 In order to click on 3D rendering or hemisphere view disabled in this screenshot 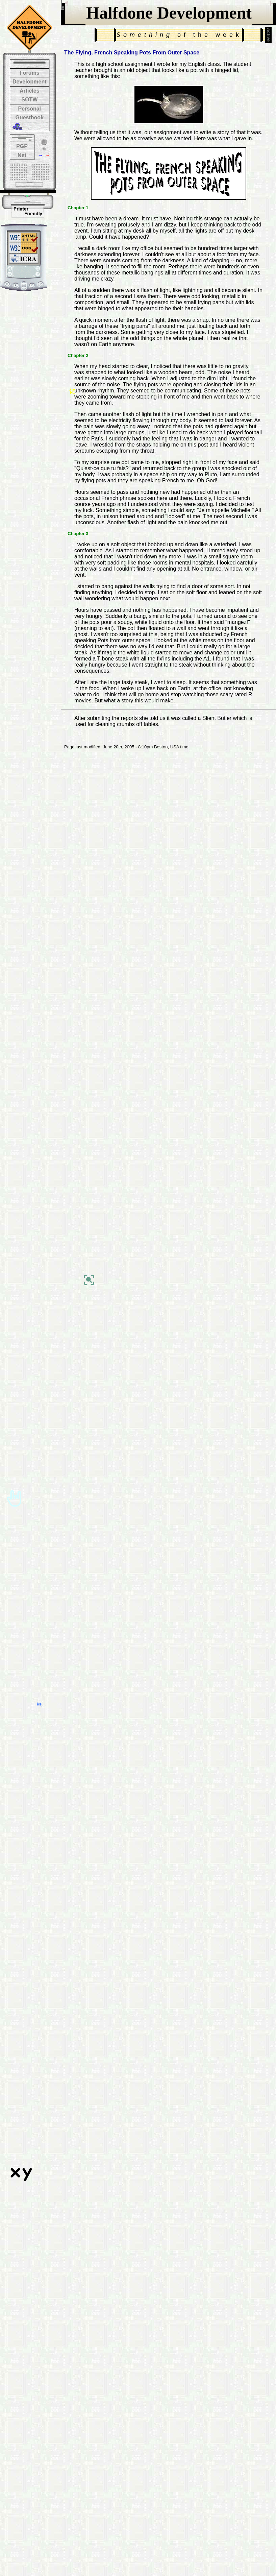, I will do `click(39, 1705)`.